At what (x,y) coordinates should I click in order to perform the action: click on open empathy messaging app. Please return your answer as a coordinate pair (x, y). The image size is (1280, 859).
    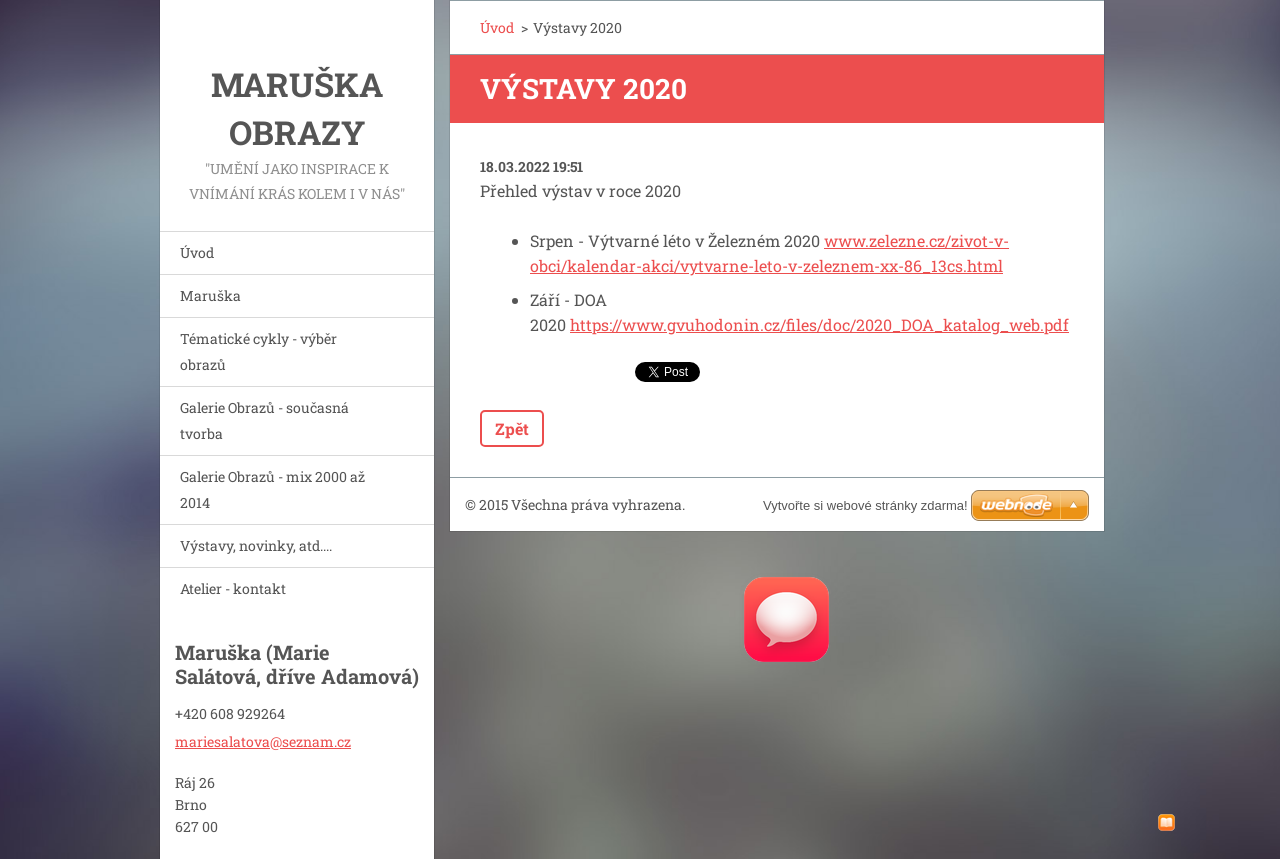
    Looking at the image, I should click on (786, 619).